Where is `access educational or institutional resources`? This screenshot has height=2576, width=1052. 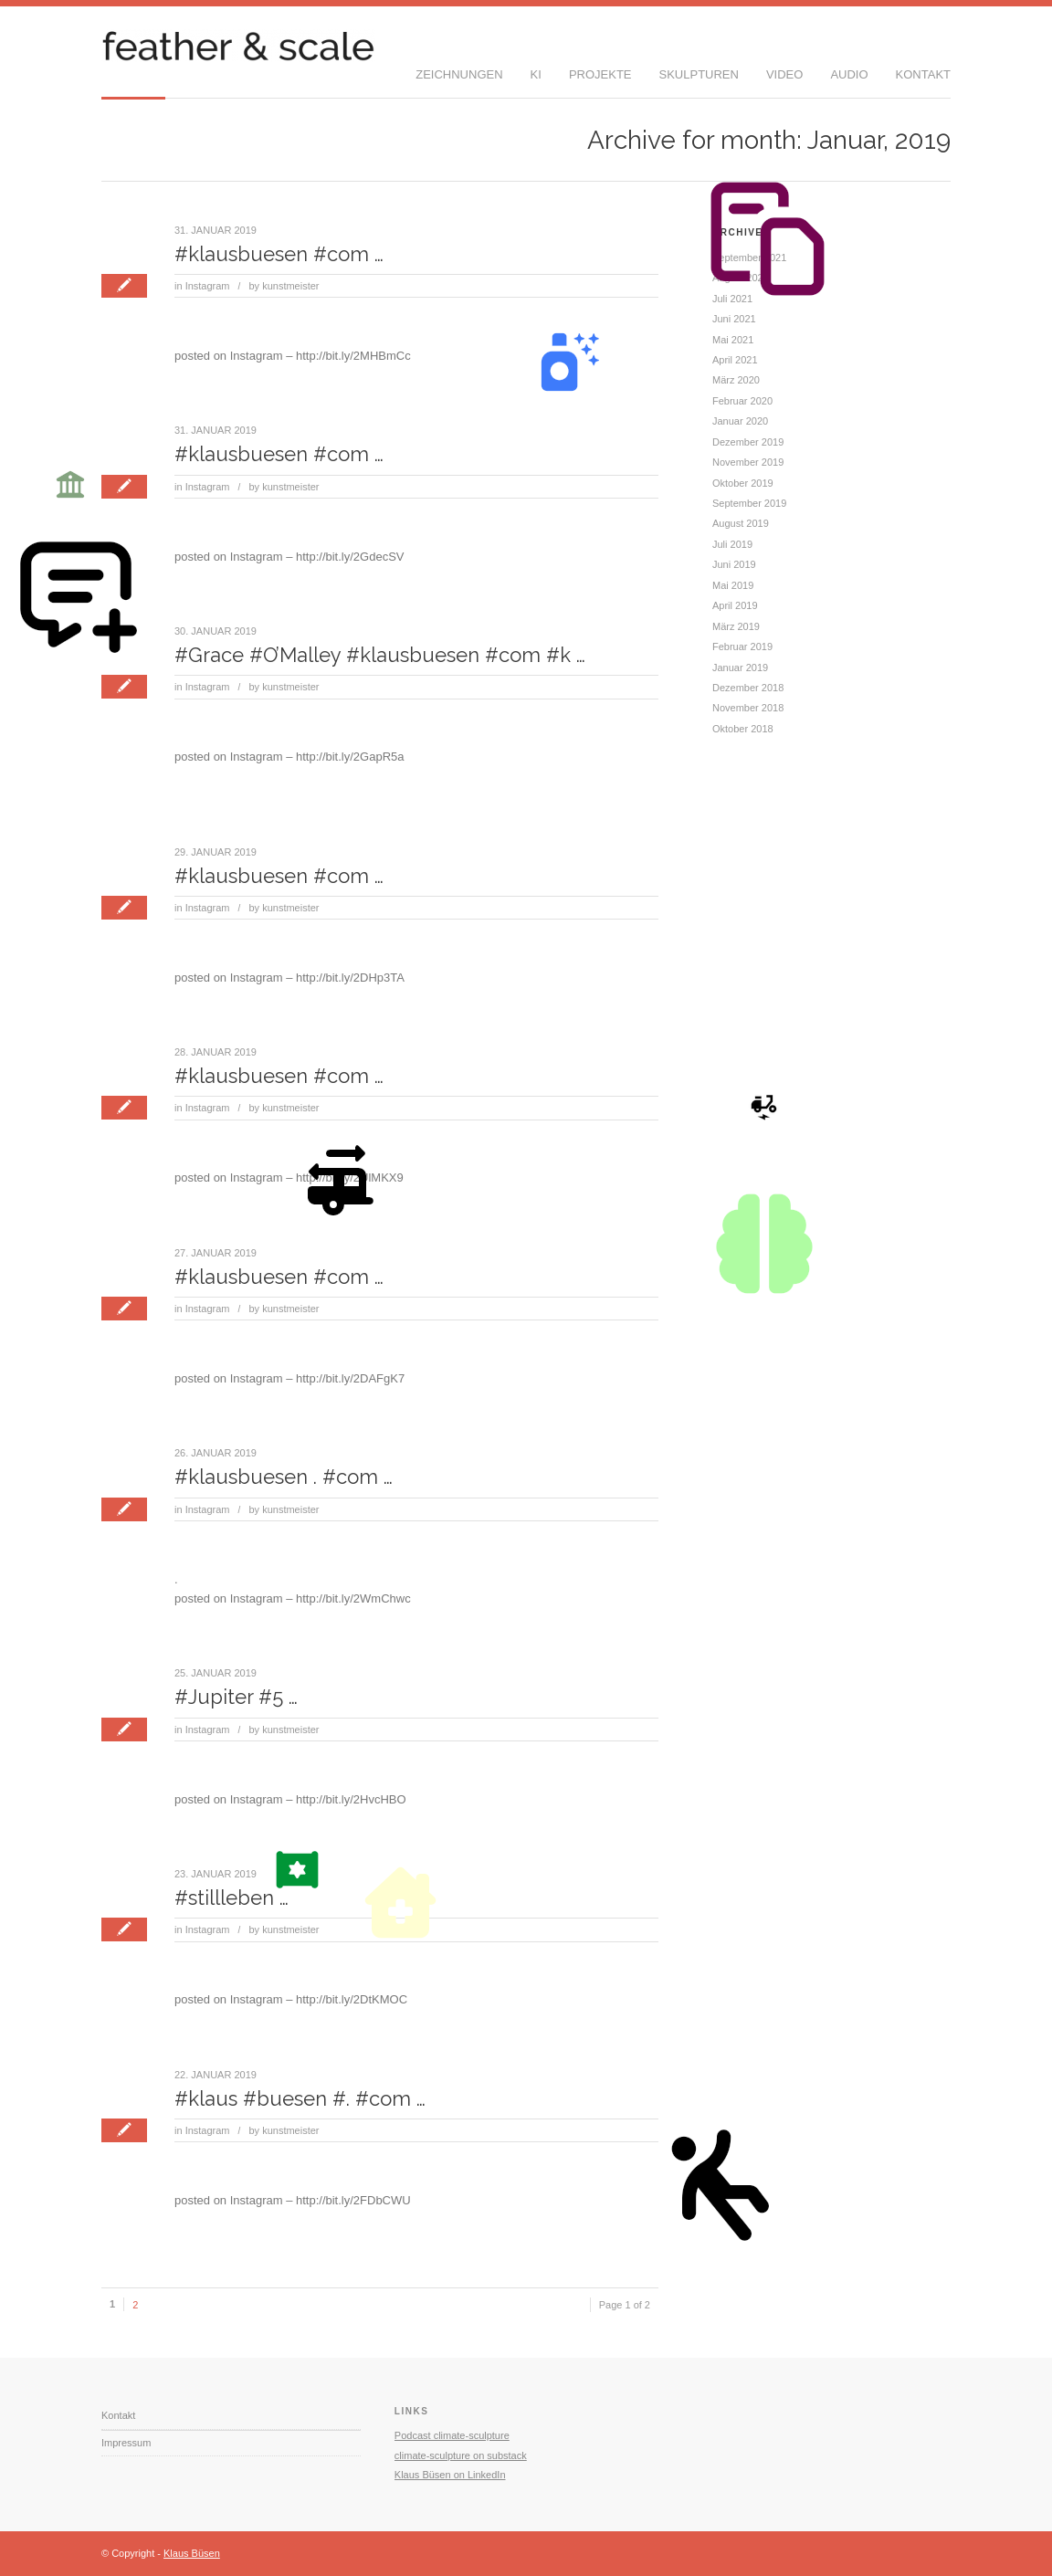 access educational or institutional resources is located at coordinates (70, 484).